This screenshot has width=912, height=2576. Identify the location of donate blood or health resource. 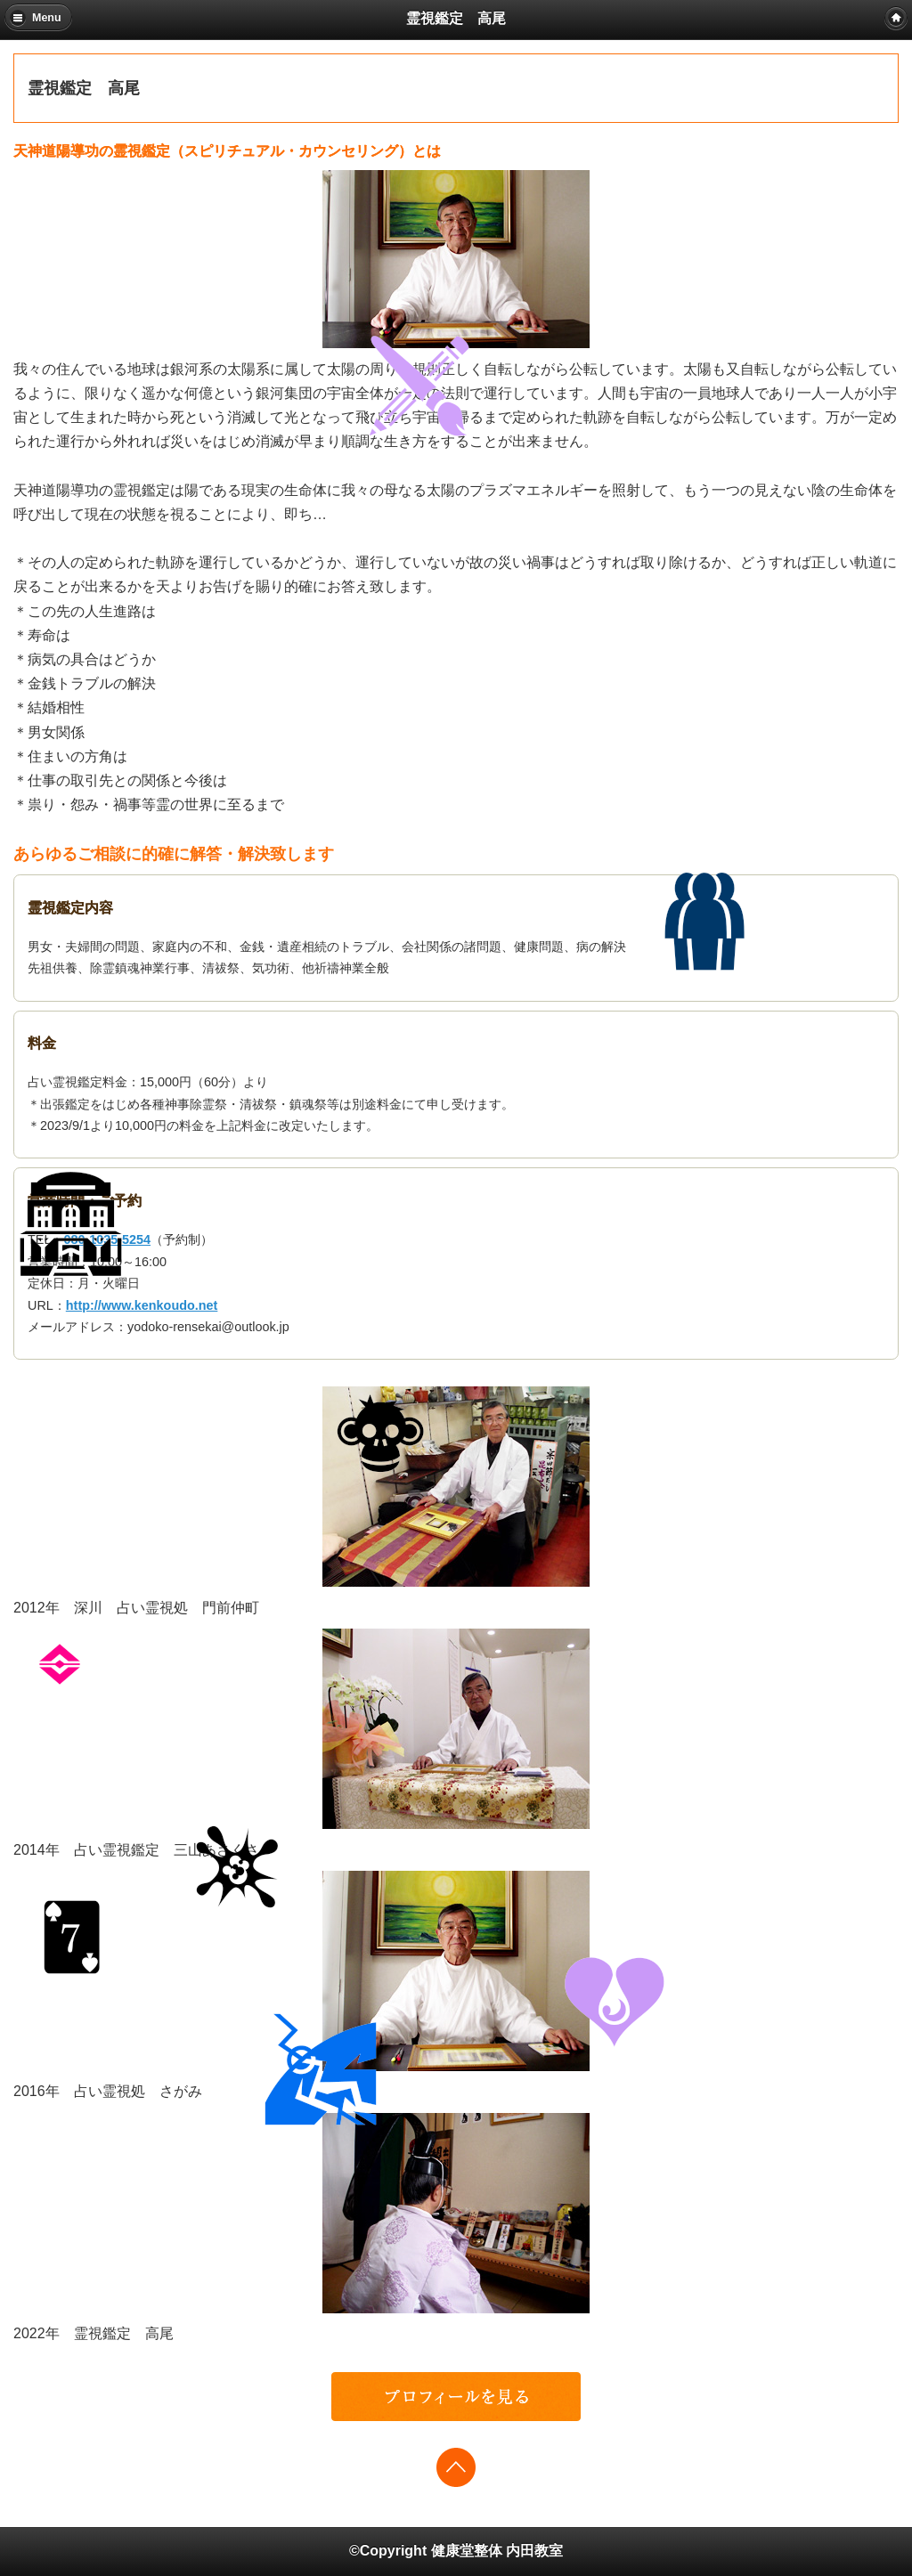
(614, 1999).